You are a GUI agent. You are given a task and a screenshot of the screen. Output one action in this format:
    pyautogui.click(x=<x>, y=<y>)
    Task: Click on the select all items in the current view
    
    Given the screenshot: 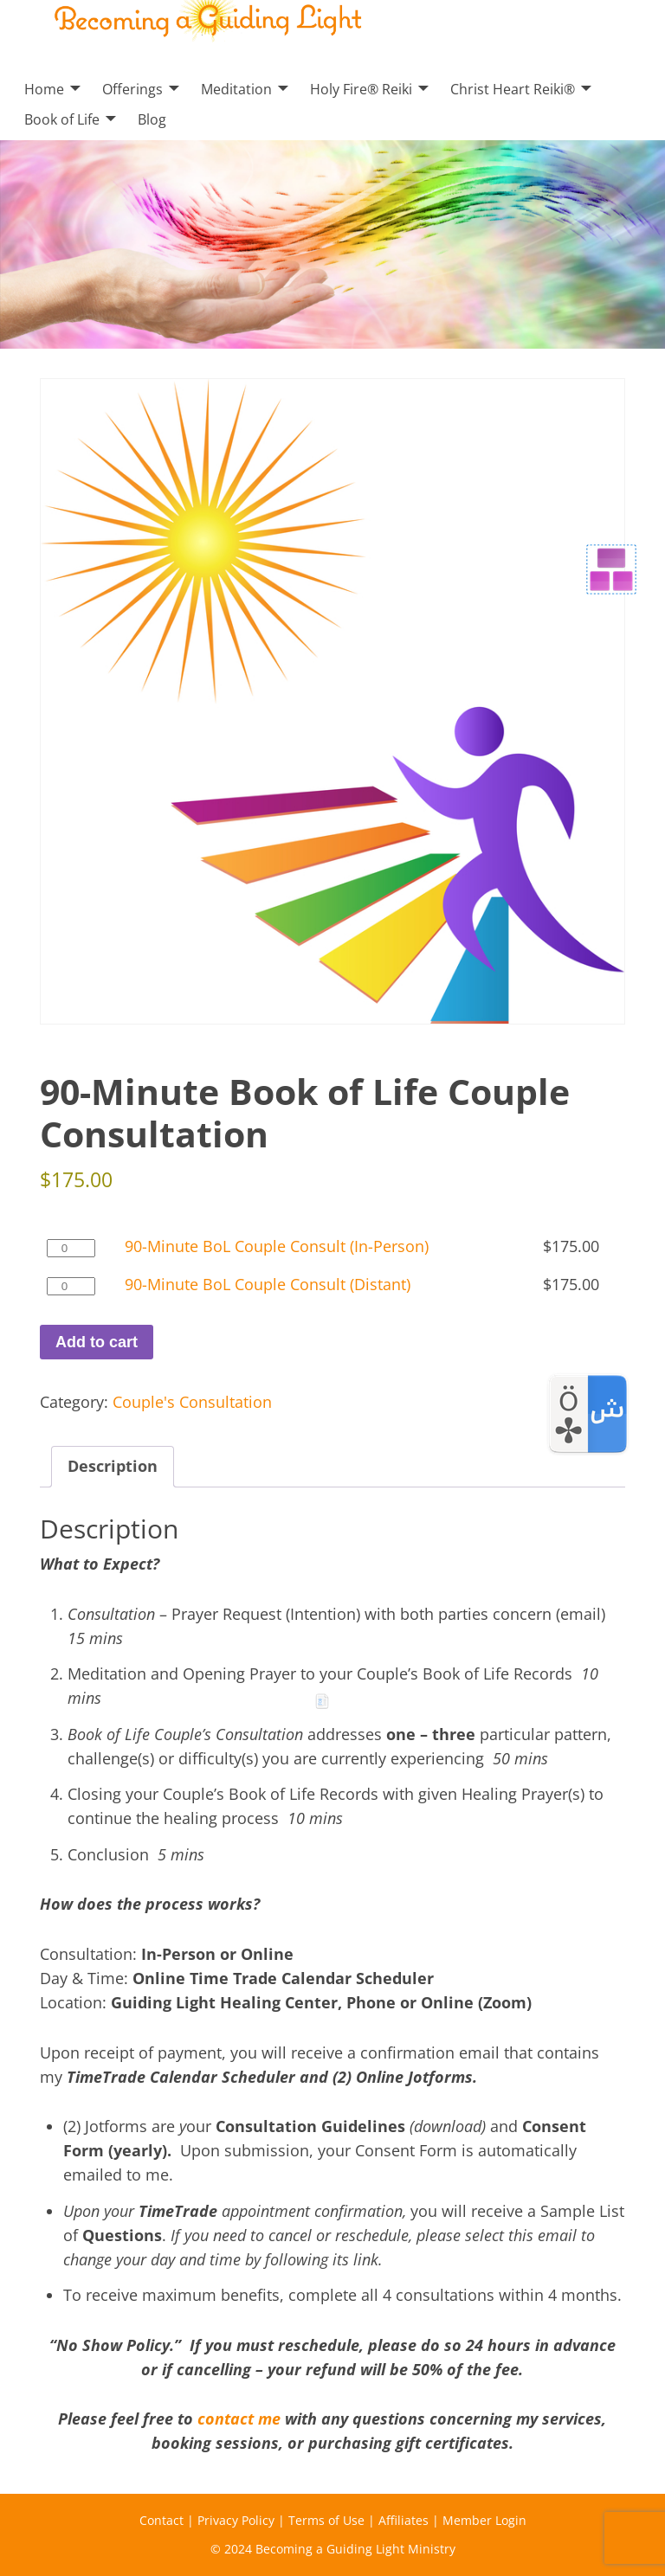 What is the action you would take?
    pyautogui.click(x=611, y=569)
    